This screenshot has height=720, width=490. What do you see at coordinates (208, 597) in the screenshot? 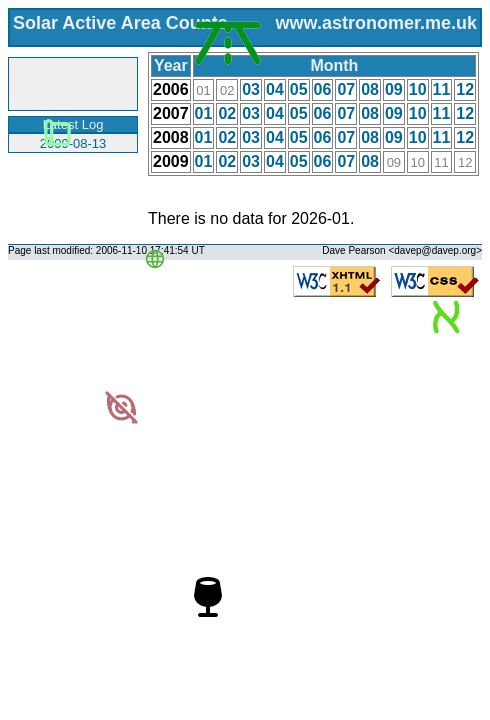
I see `view drink or beverage options` at bounding box center [208, 597].